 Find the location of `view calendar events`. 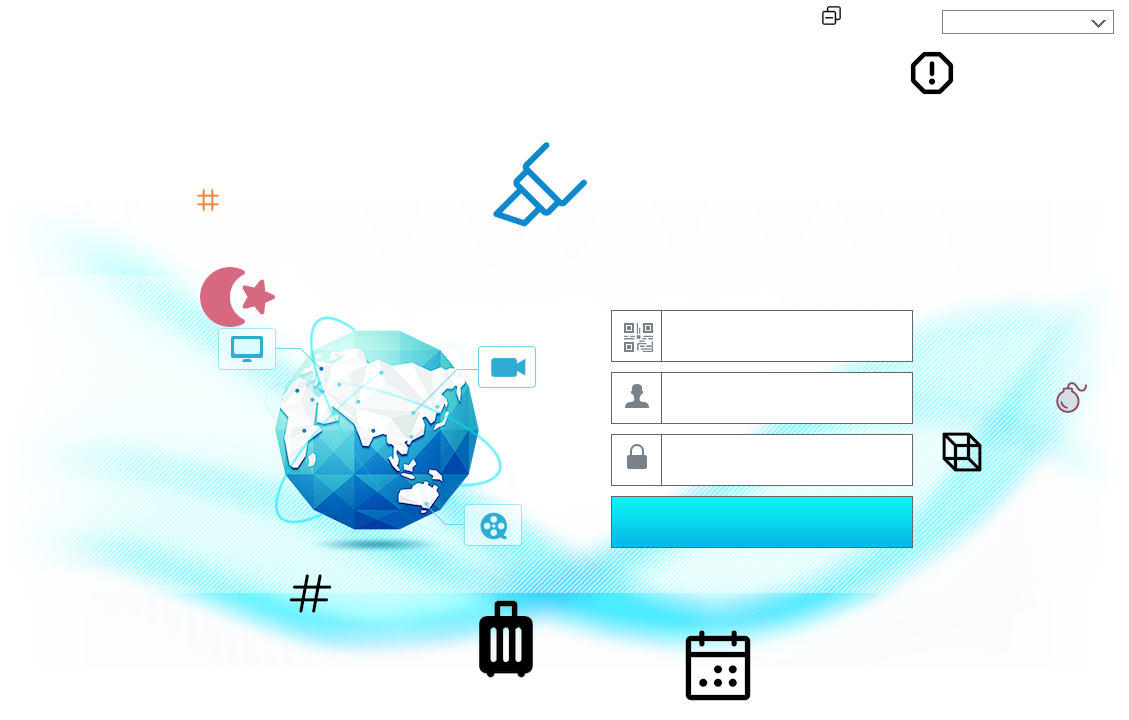

view calendar events is located at coordinates (718, 668).